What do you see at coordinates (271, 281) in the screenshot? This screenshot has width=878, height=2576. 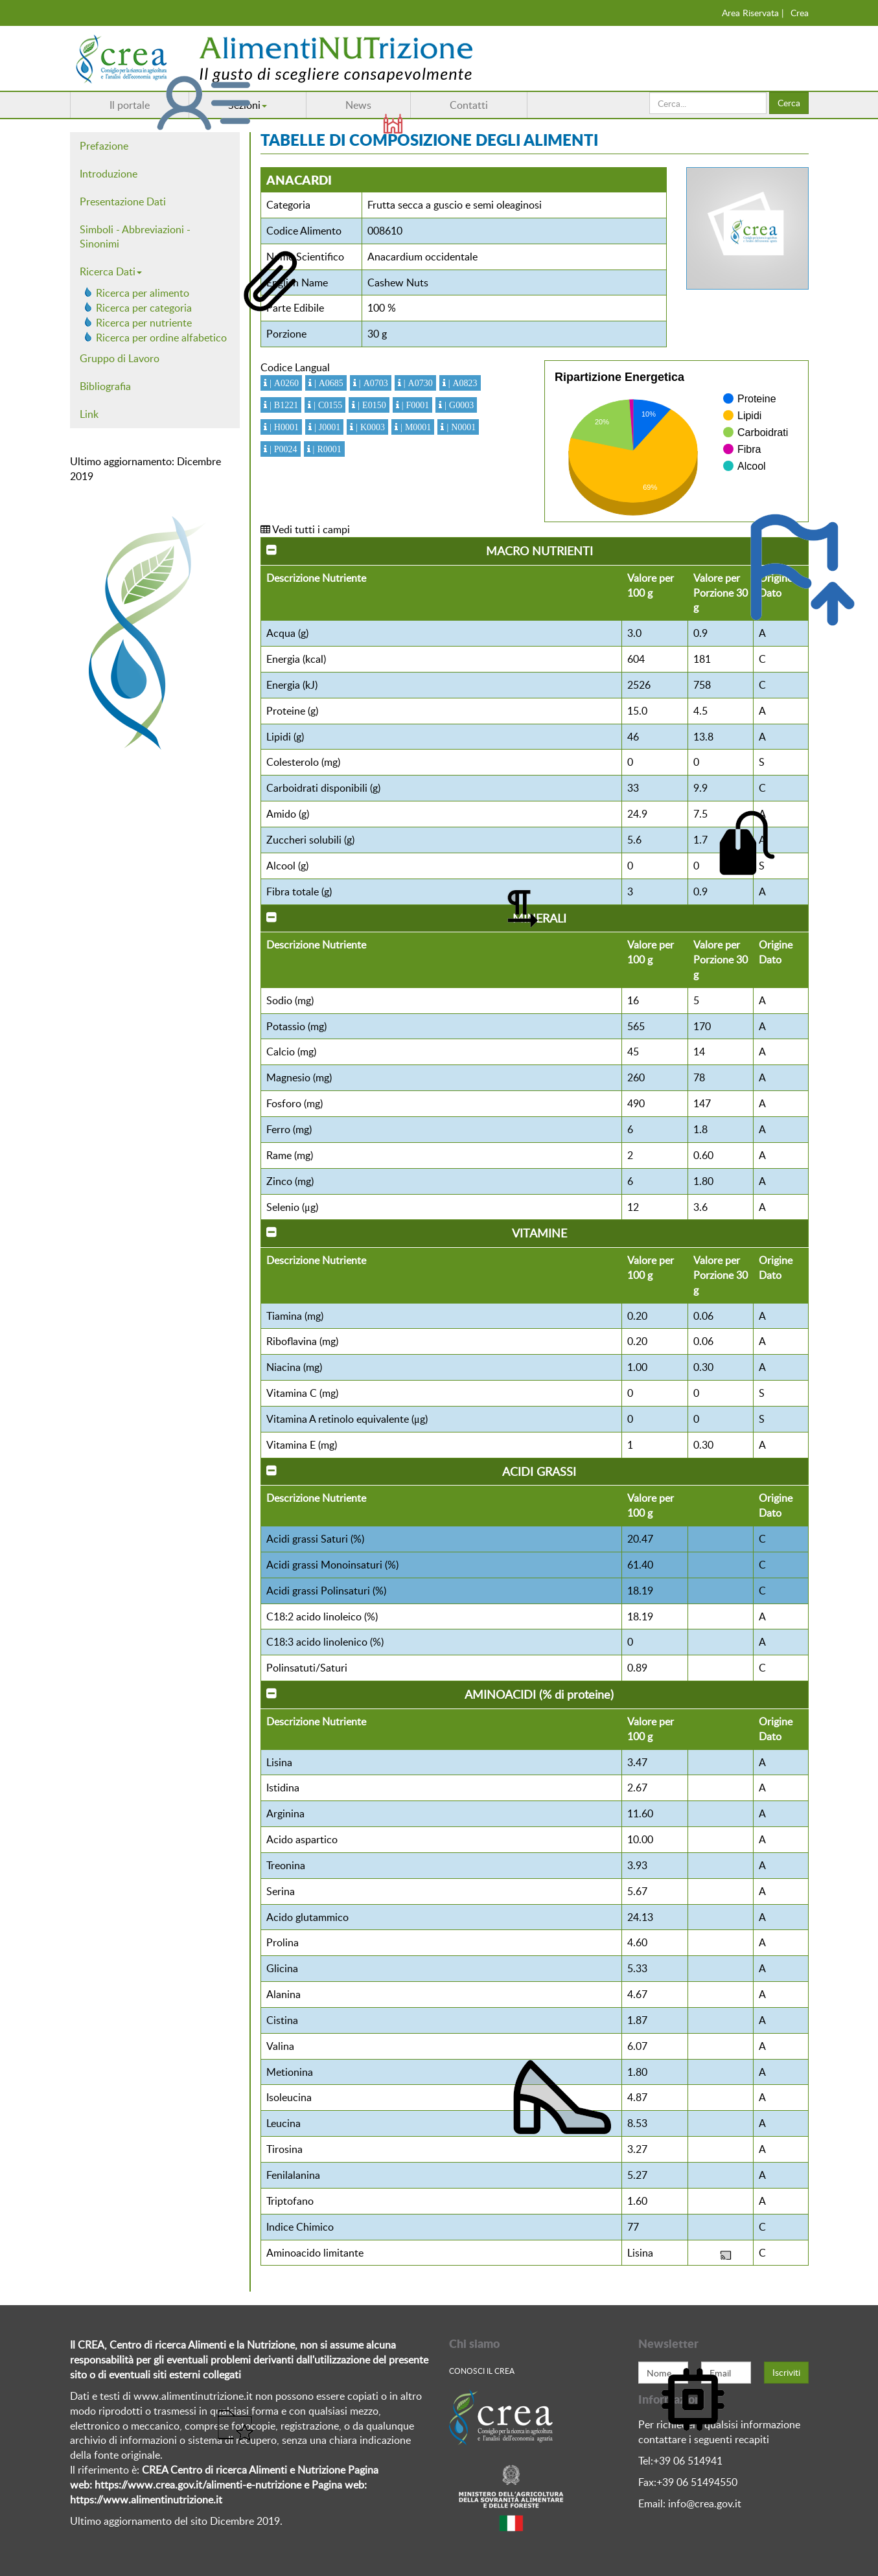 I see `attach a file to your message` at bounding box center [271, 281].